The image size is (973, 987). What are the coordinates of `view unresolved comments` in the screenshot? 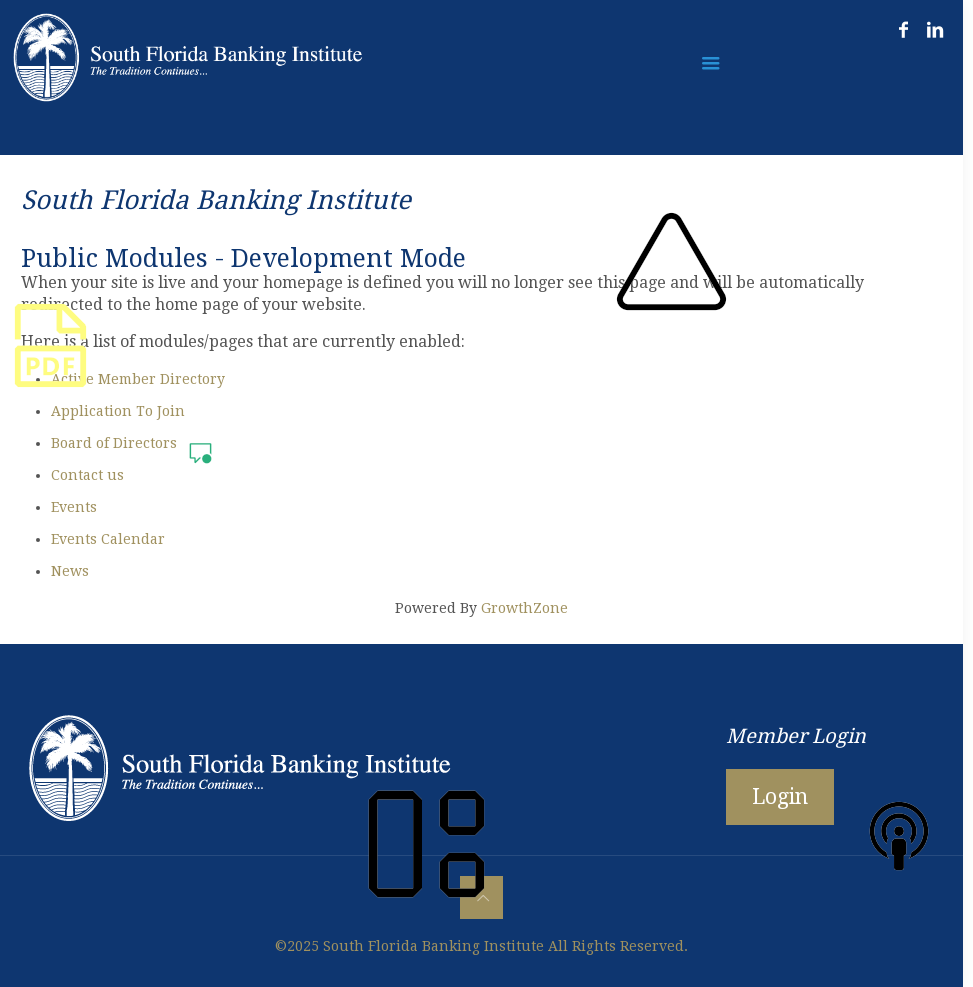 It's located at (200, 452).